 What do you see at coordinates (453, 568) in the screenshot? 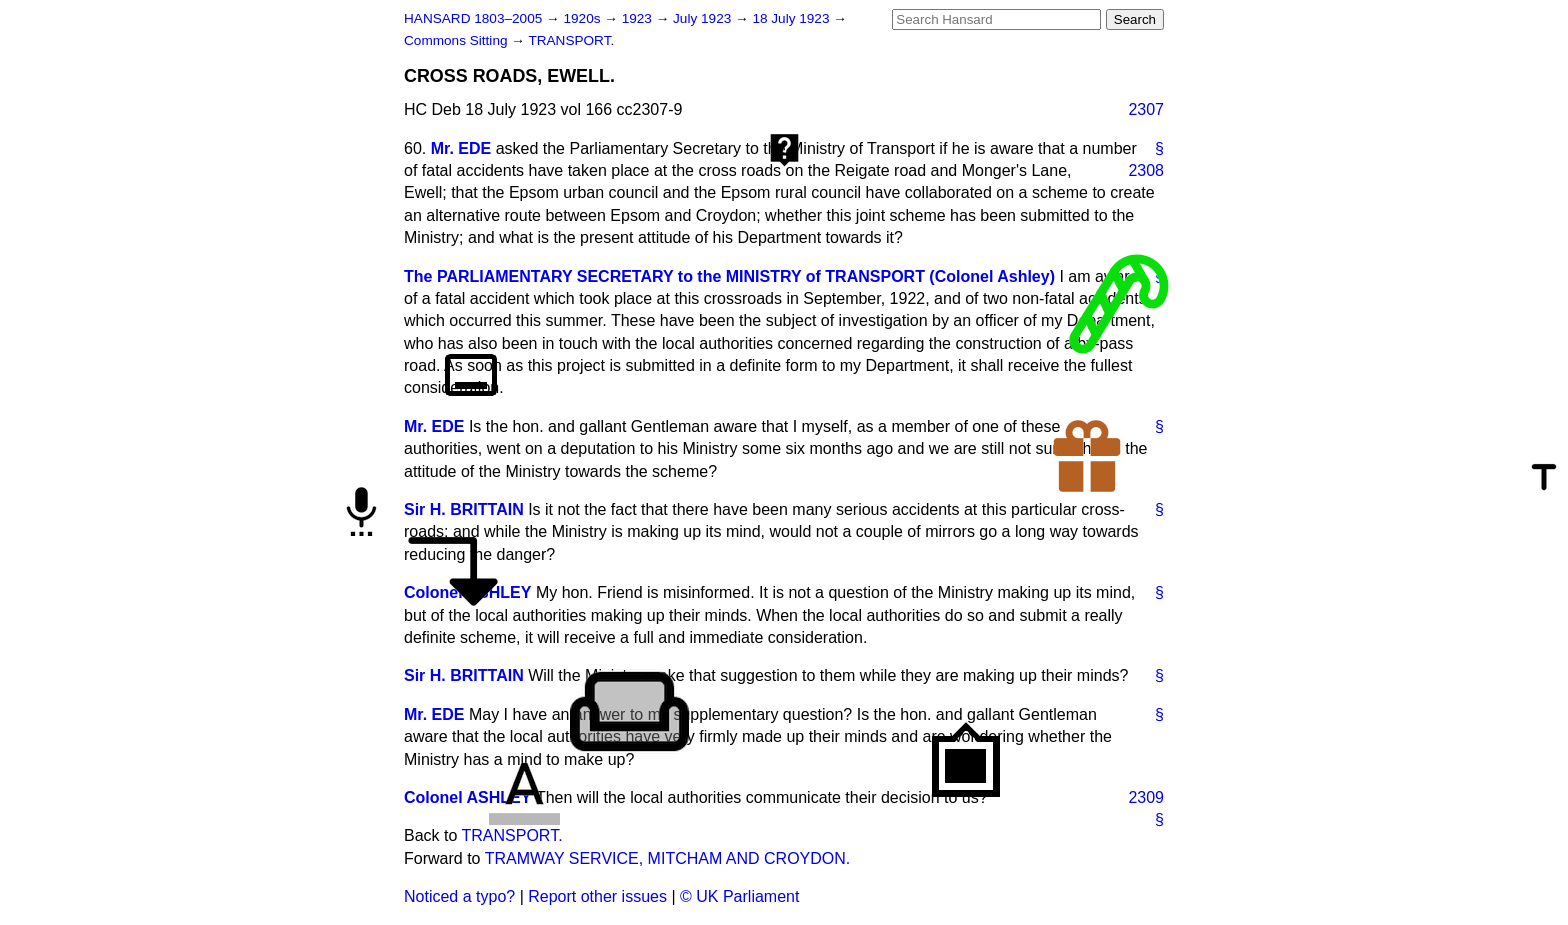
I see `move item right then down` at bounding box center [453, 568].